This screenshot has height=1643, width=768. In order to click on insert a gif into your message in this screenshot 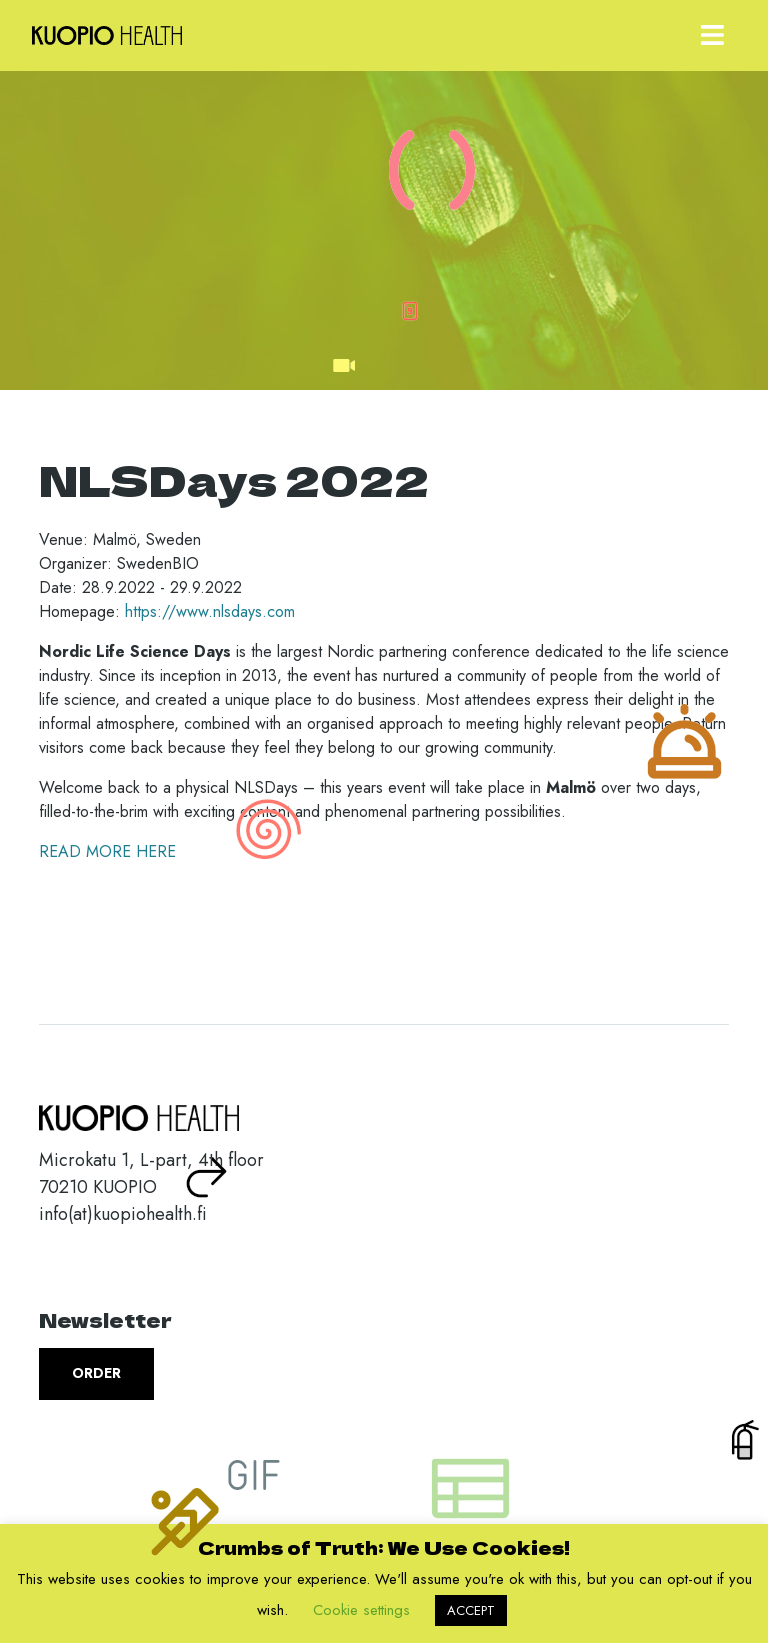, I will do `click(253, 1475)`.